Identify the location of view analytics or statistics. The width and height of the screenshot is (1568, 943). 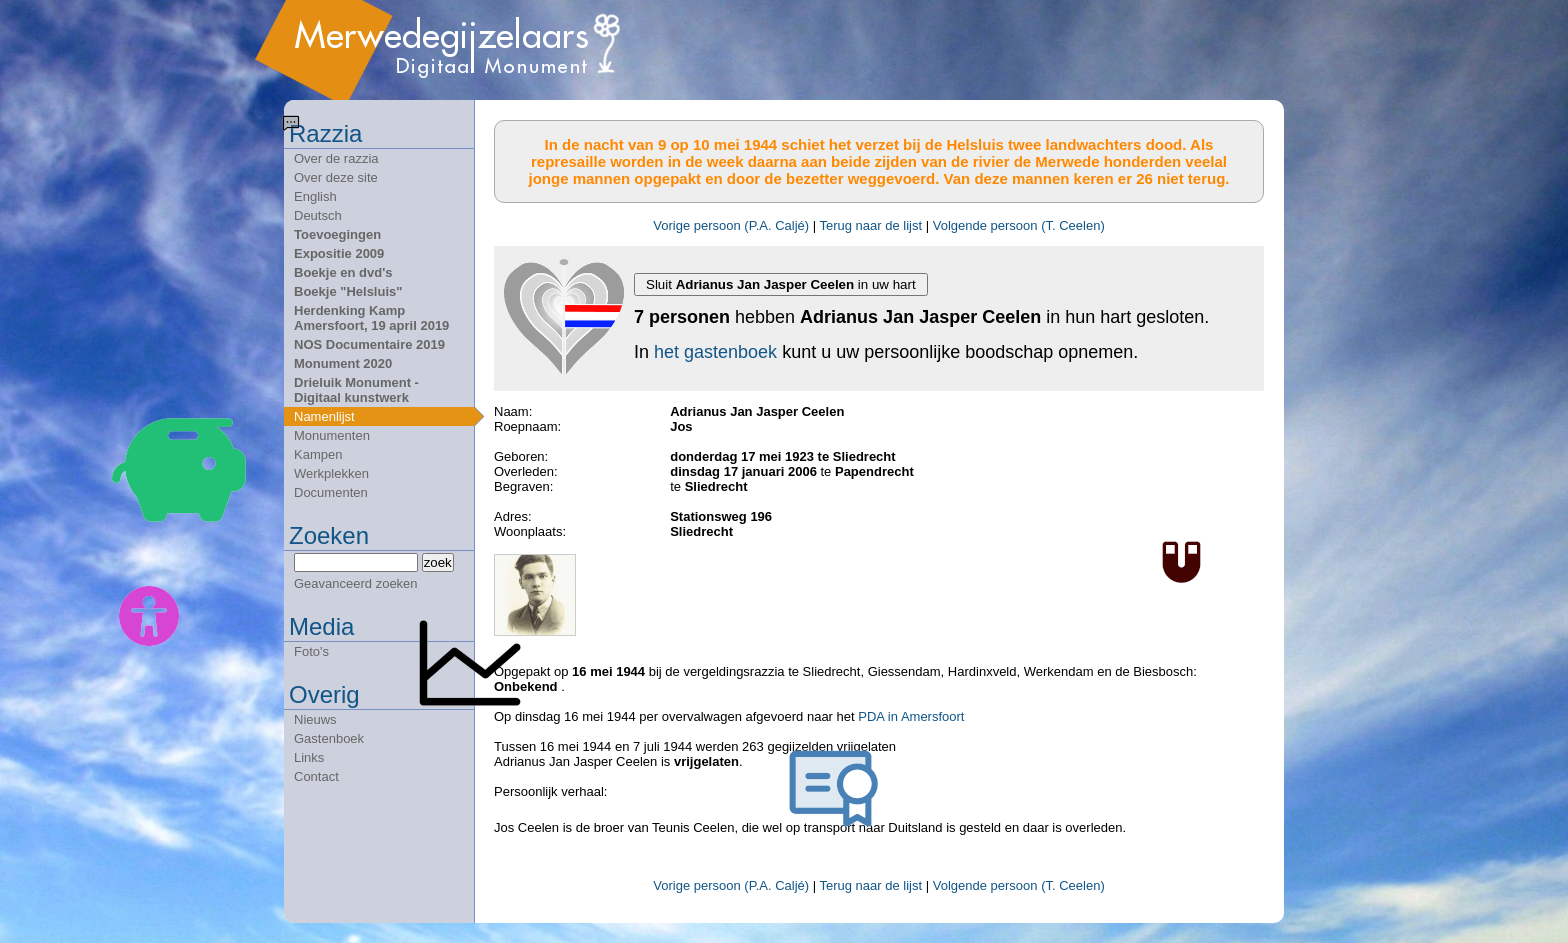
(470, 663).